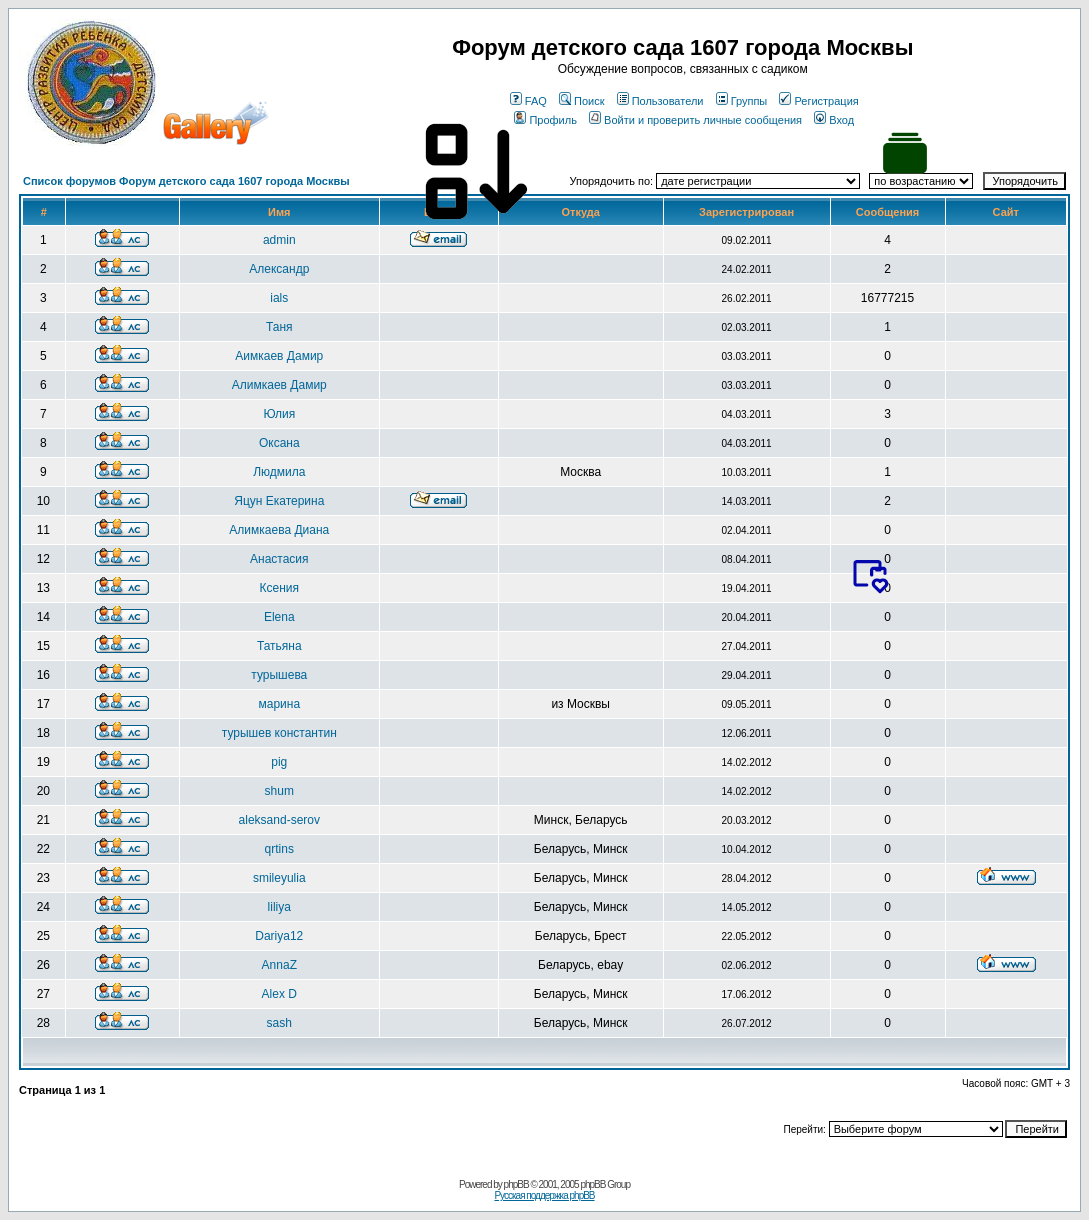 The width and height of the screenshot is (1089, 1220). What do you see at coordinates (870, 575) in the screenshot?
I see `favorite or like a connected device` at bounding box center [870, 575].